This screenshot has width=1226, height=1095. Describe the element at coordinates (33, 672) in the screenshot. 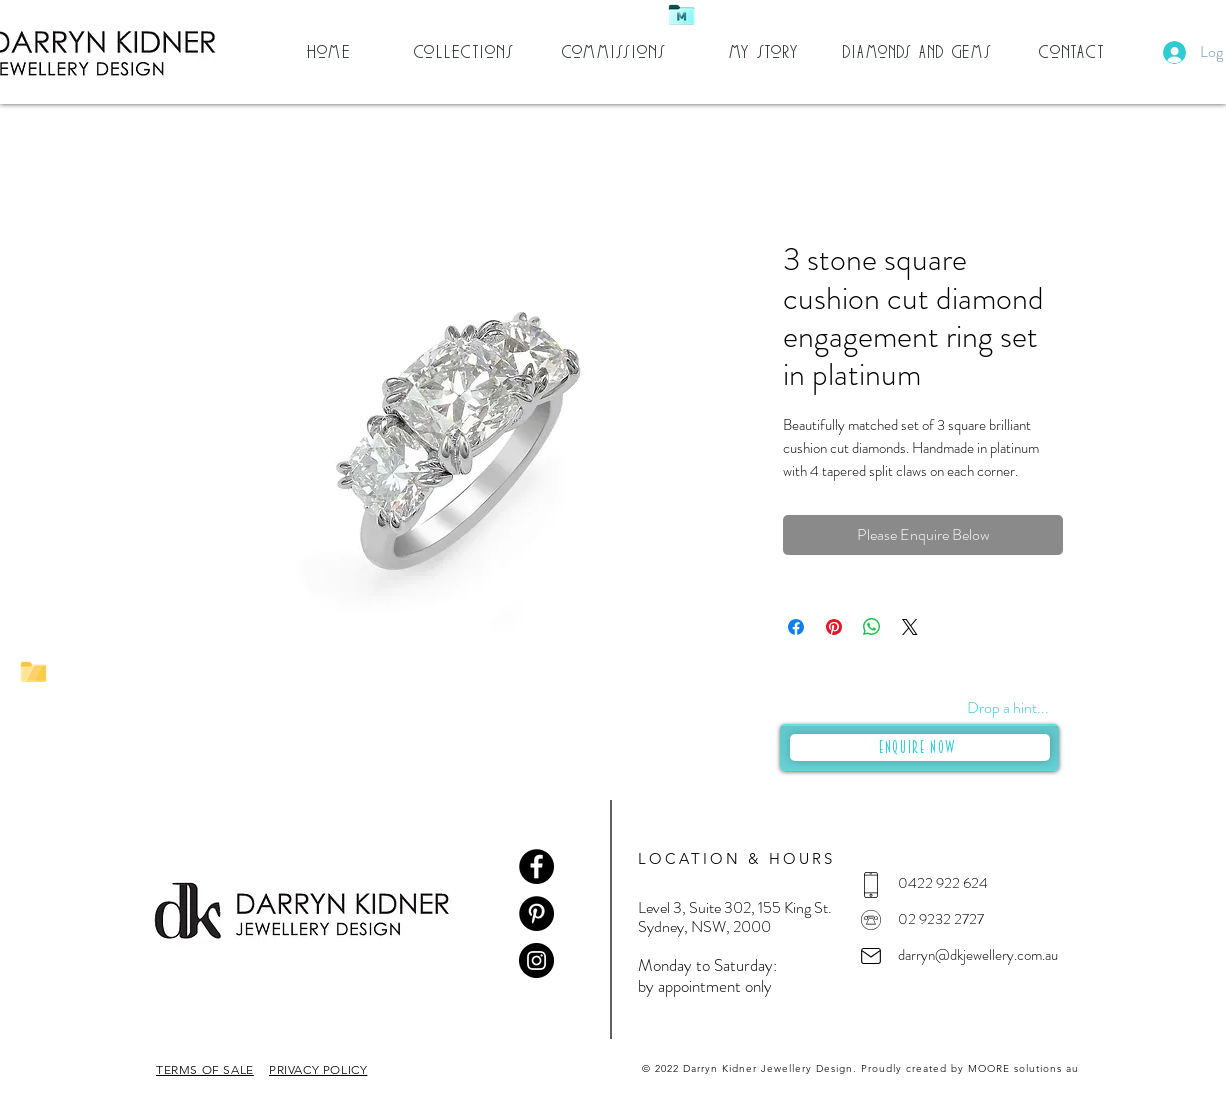

I see `open folder containing pixel art or retro-style files` at that location.